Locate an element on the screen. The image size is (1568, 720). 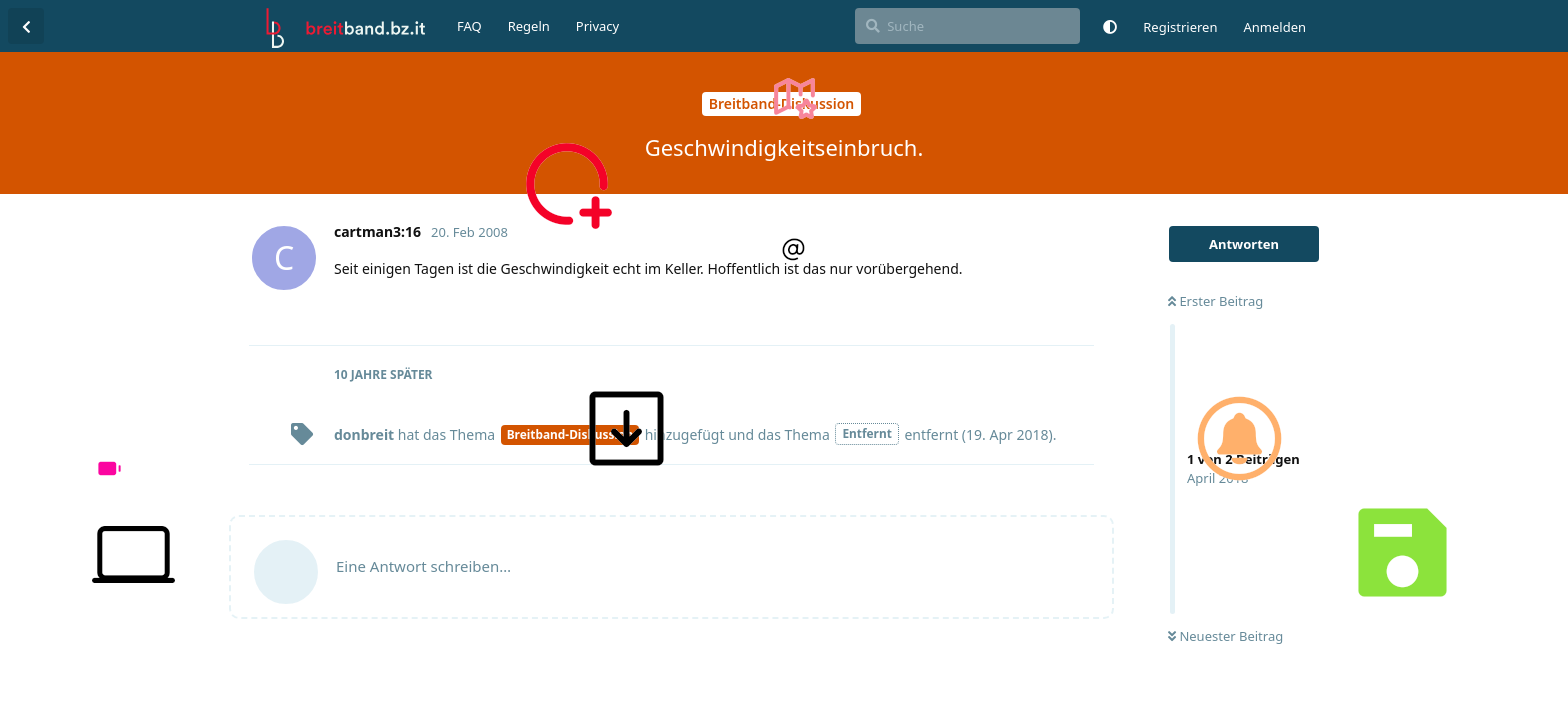
download file or content is located at coordinates (626, 428).